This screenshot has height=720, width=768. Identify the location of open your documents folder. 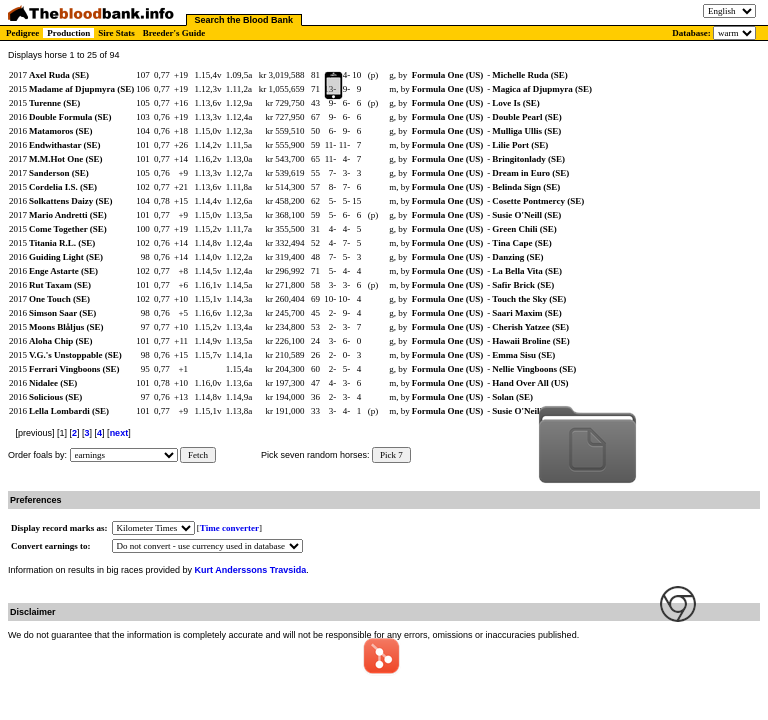
(587, 444).